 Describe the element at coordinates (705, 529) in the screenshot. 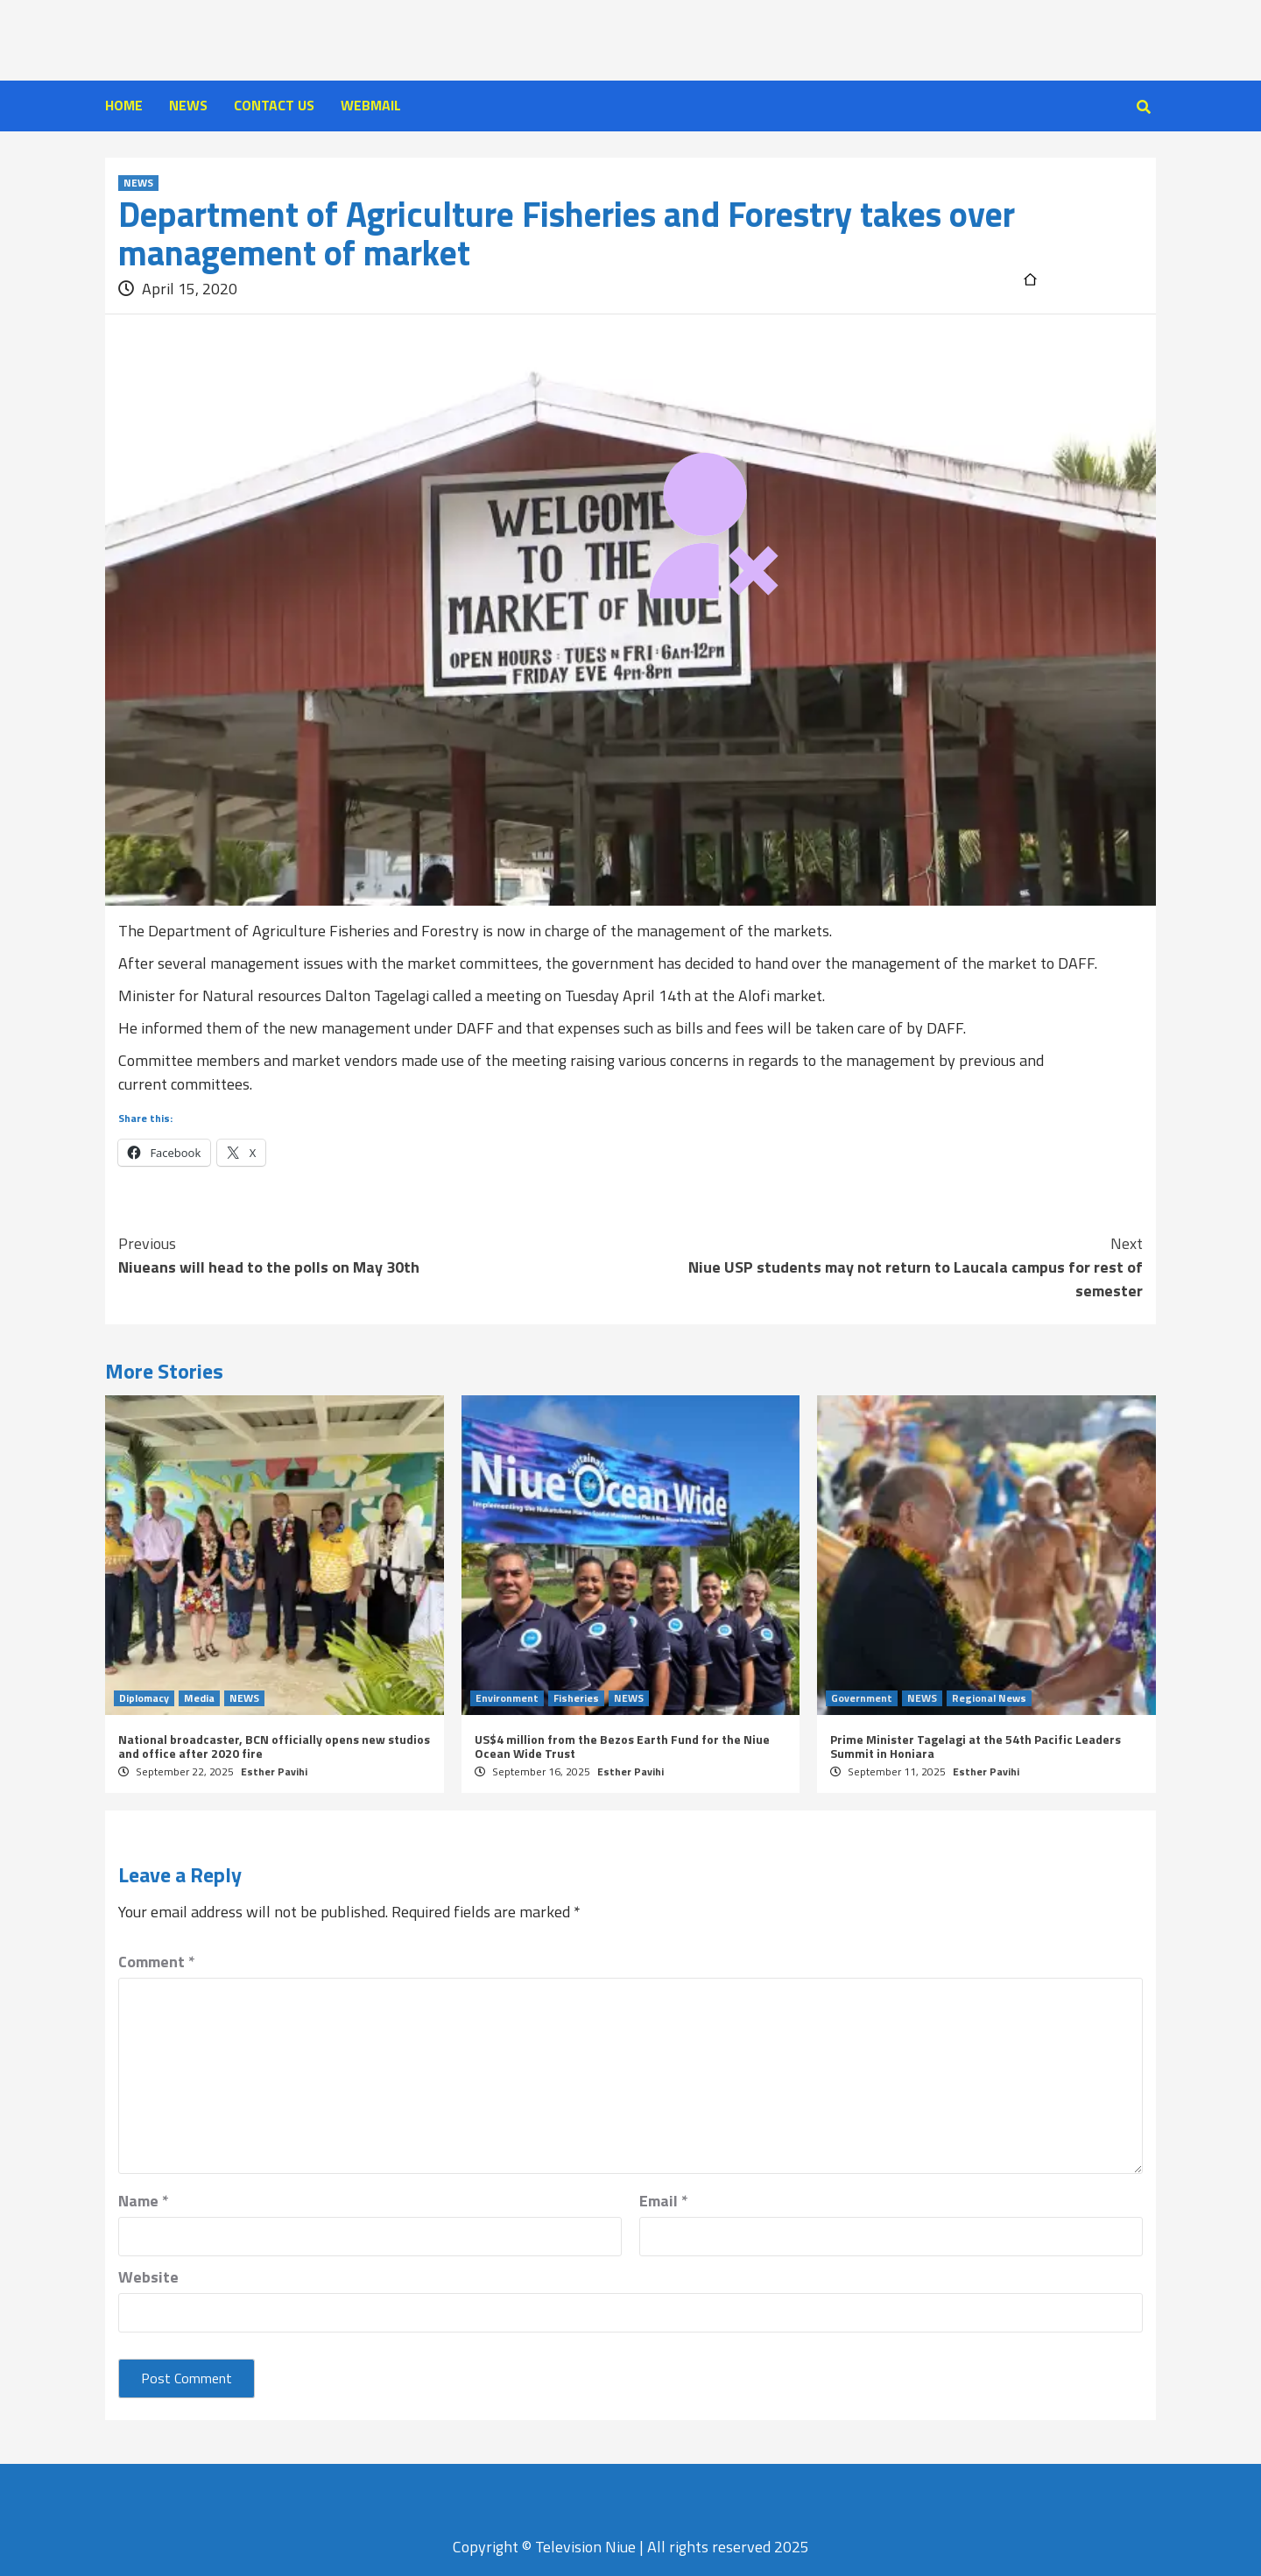

I see `unfollow a user` at that location.